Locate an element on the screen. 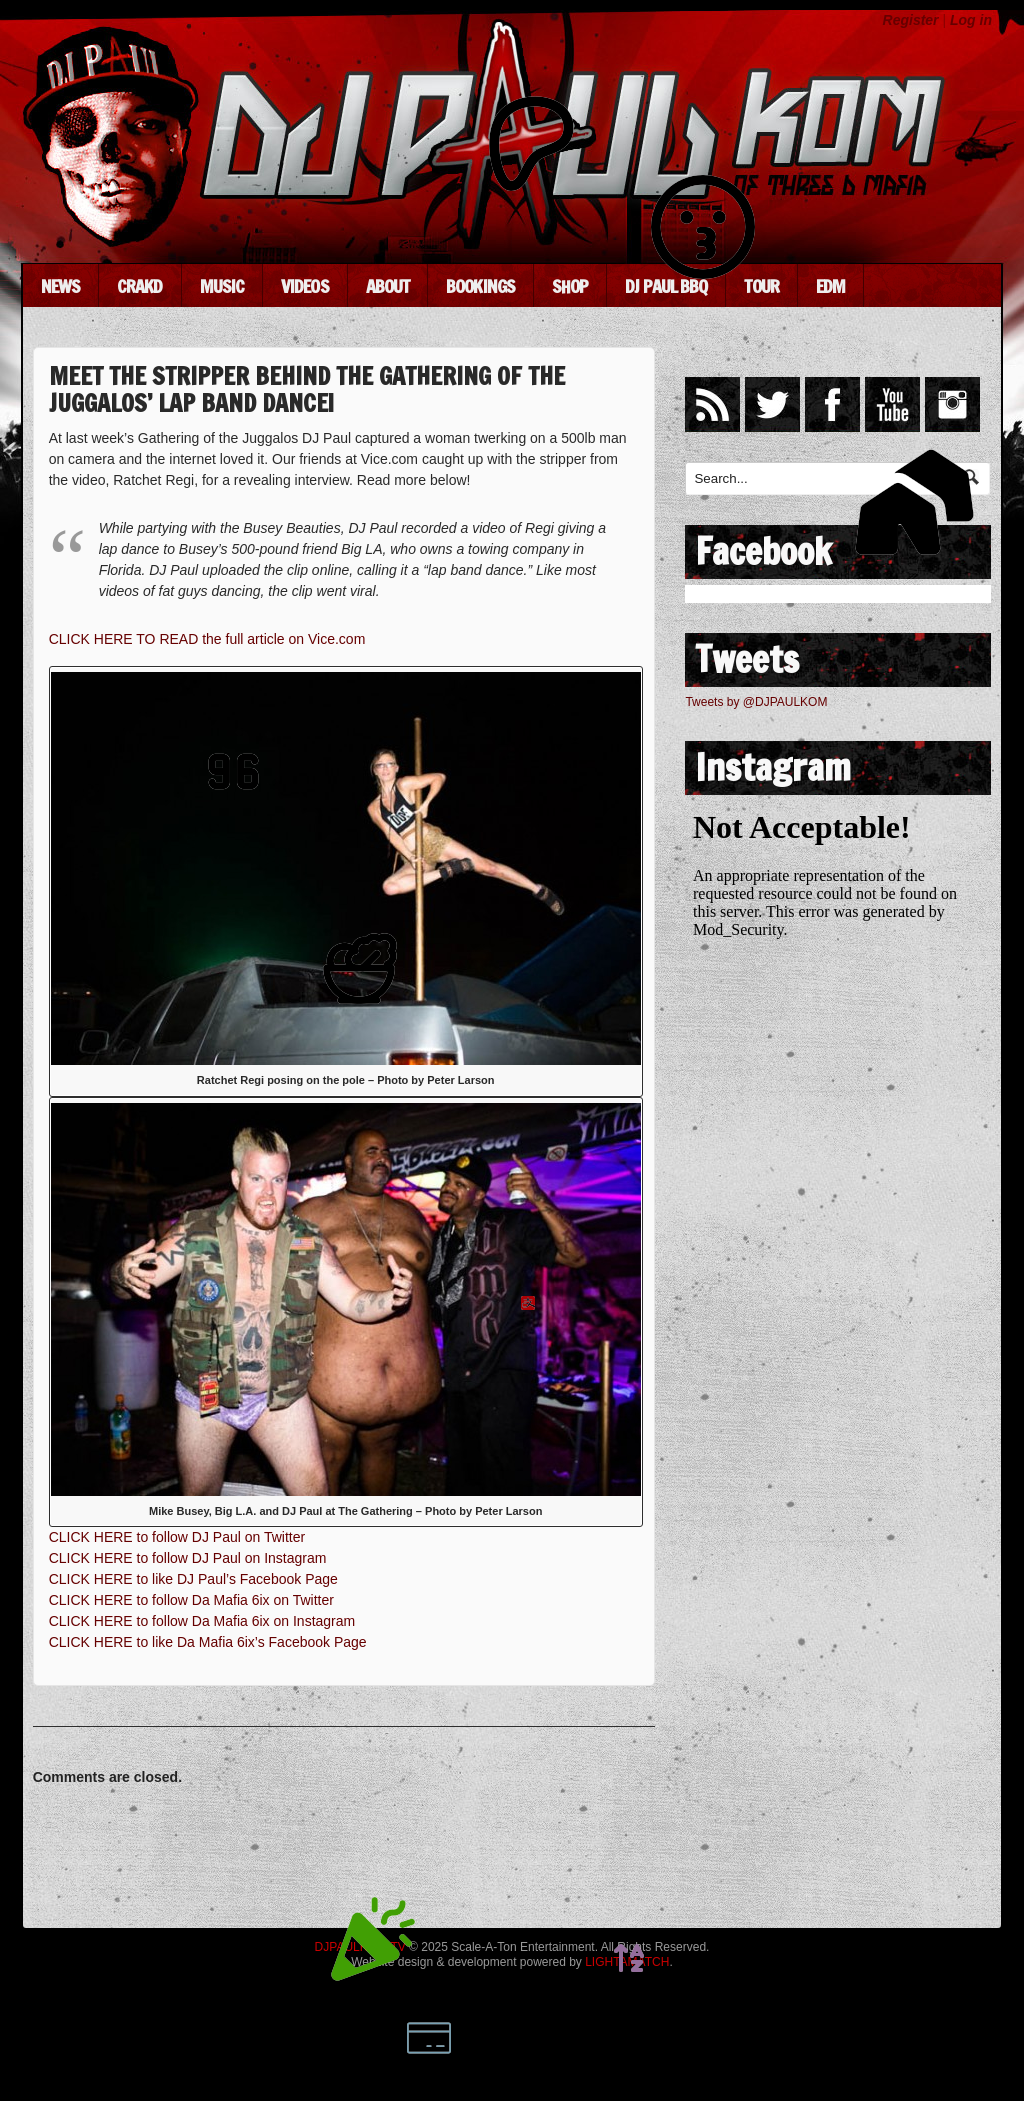 The width and height of the screenshot is (1024, 2101). displays the number 96 as a label or count indicator is located at coordinates (233, 771).